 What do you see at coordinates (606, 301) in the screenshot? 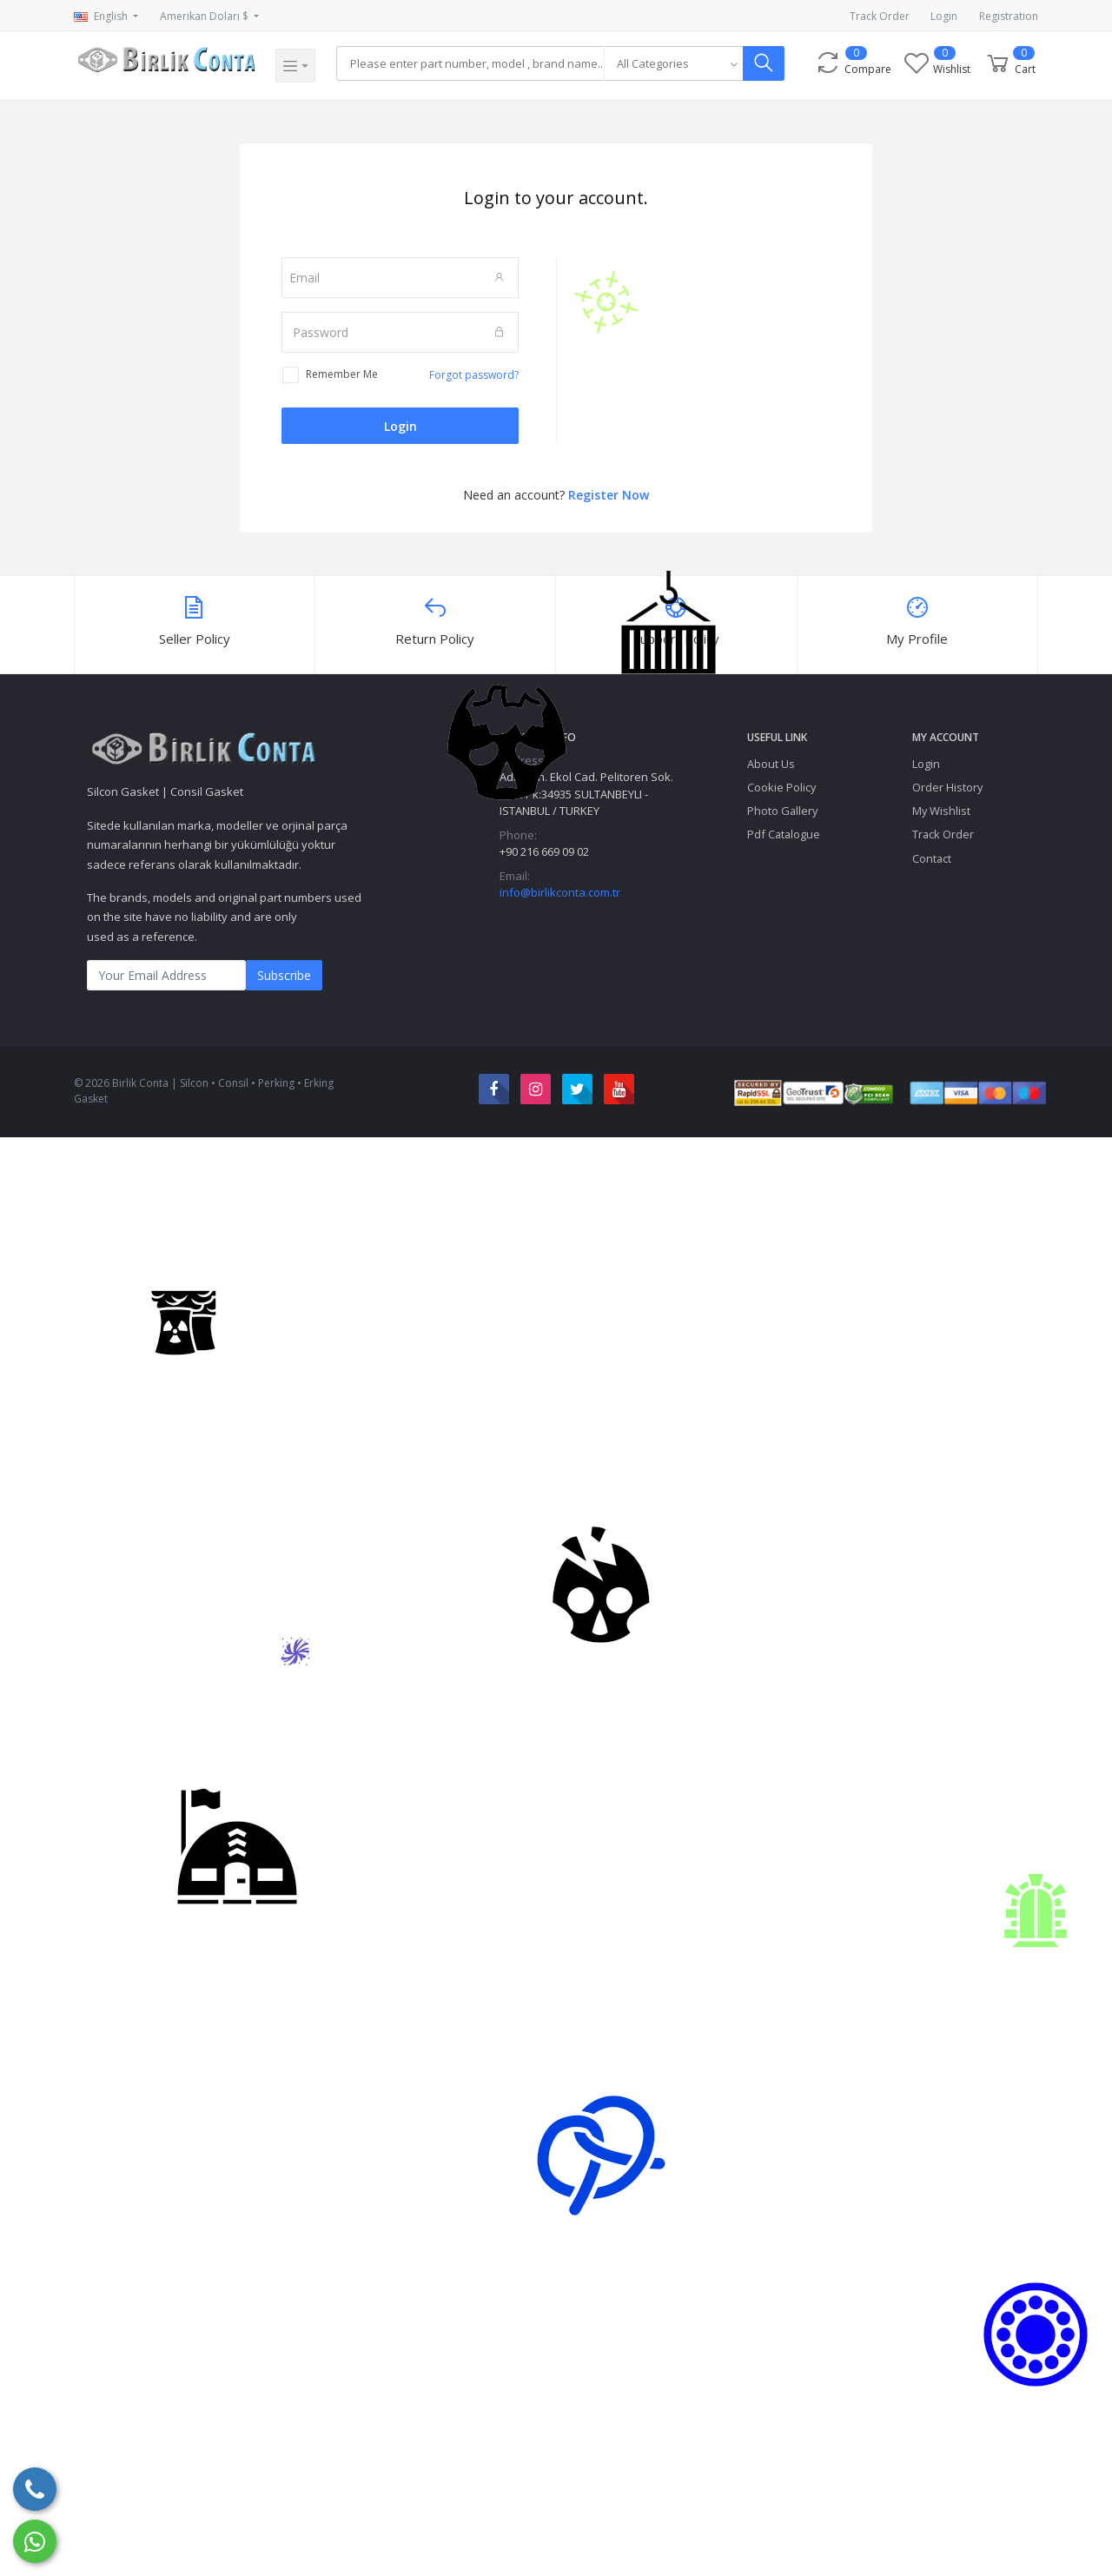
I see `target or aim at a specific point` at bounding box center [606, 301].